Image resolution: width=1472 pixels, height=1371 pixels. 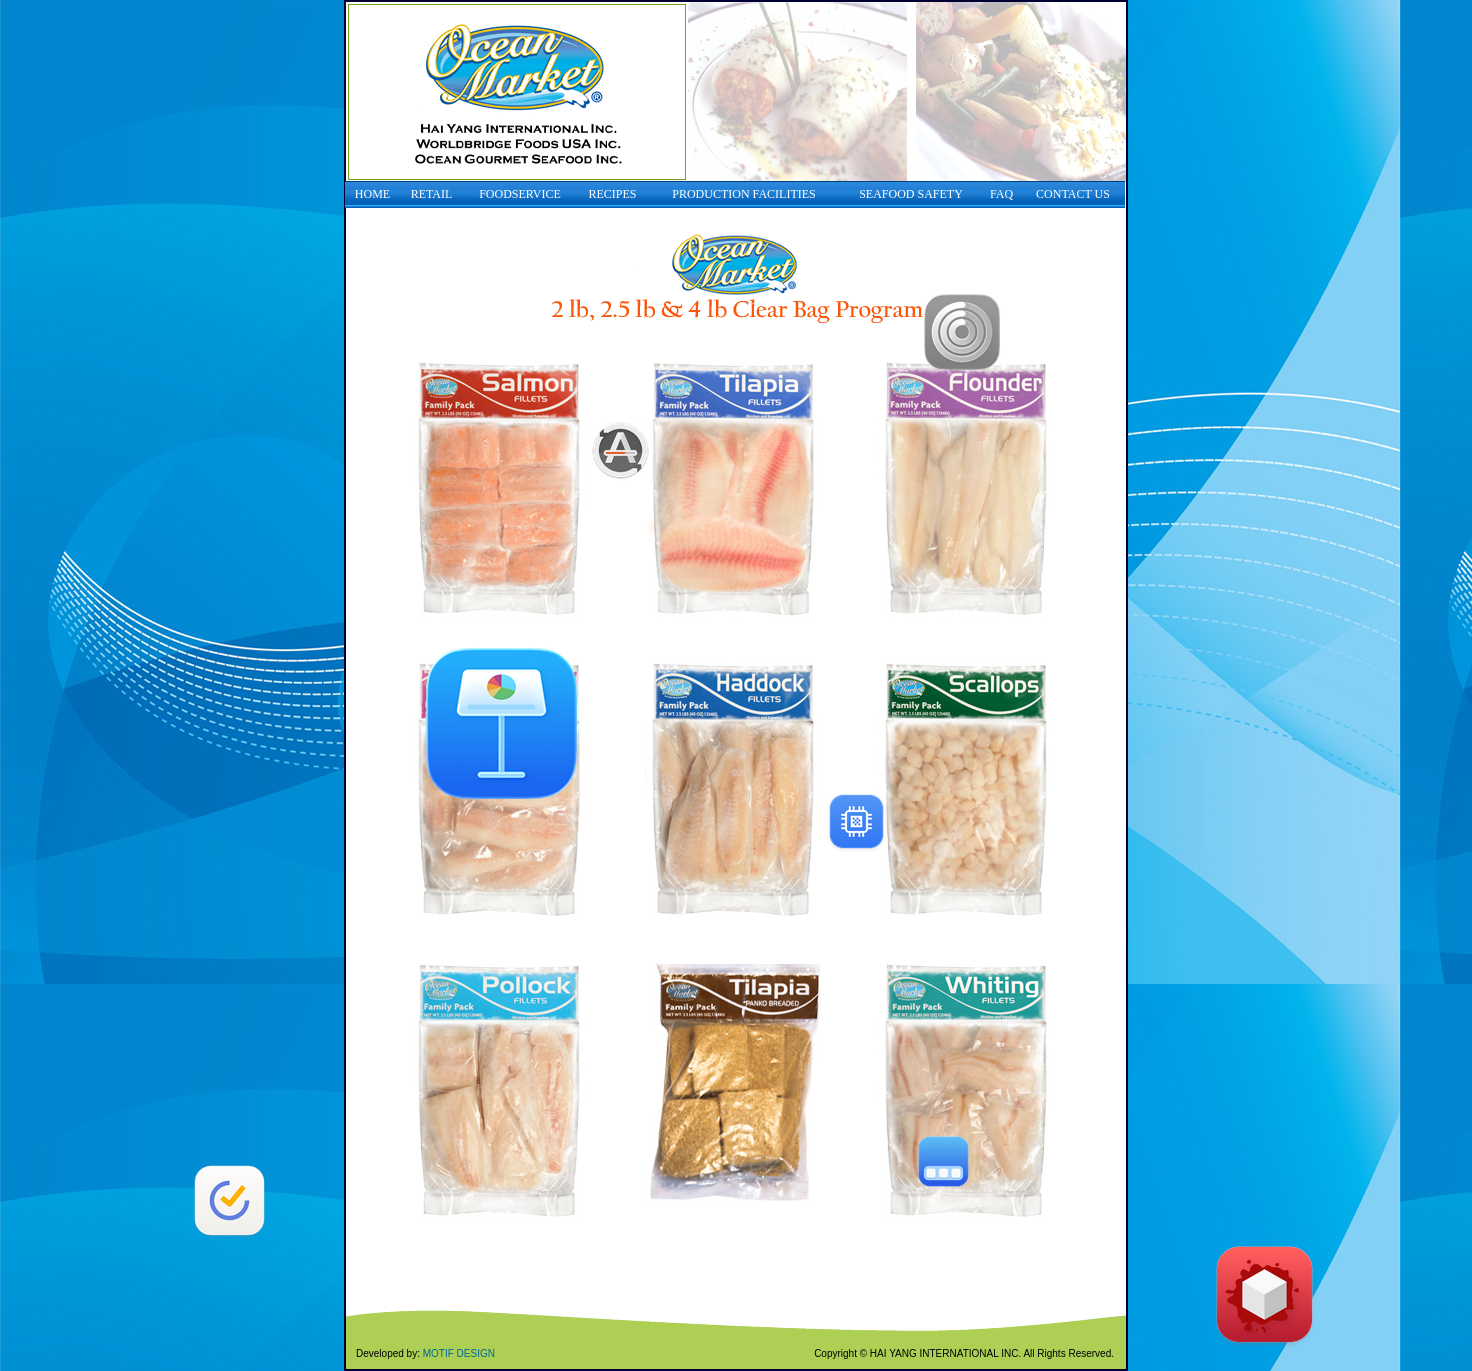 I want to click on open TickTick task manager app, so click(x=229, y=1200).